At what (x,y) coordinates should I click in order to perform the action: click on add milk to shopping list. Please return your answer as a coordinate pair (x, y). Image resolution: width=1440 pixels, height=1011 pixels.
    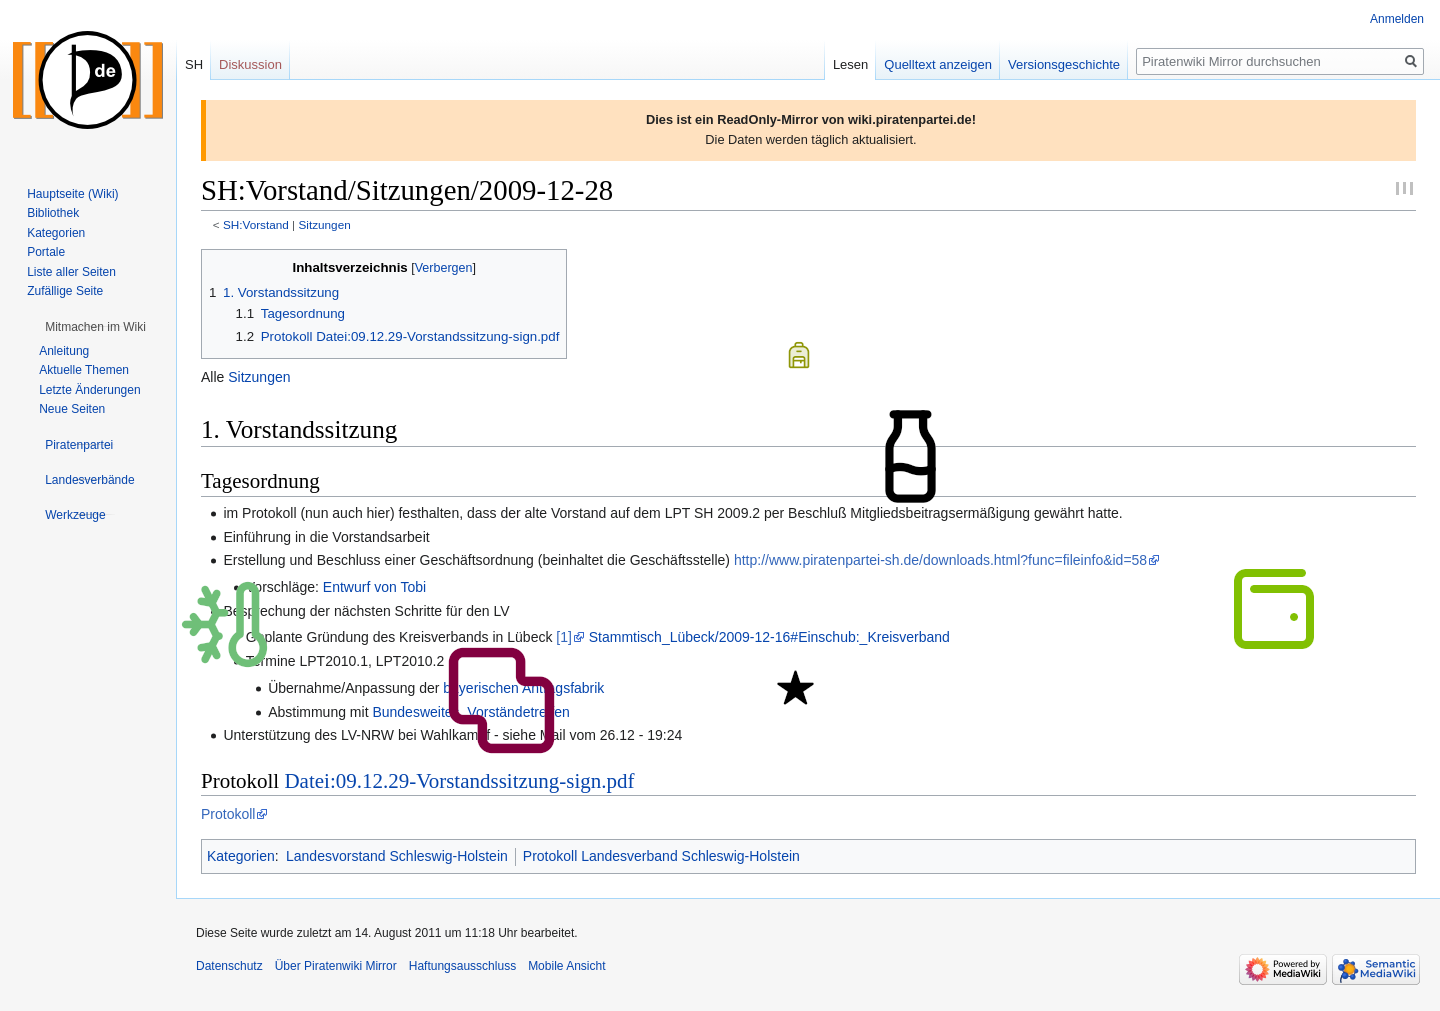
    Looking at the image, I should click on (910, 456).